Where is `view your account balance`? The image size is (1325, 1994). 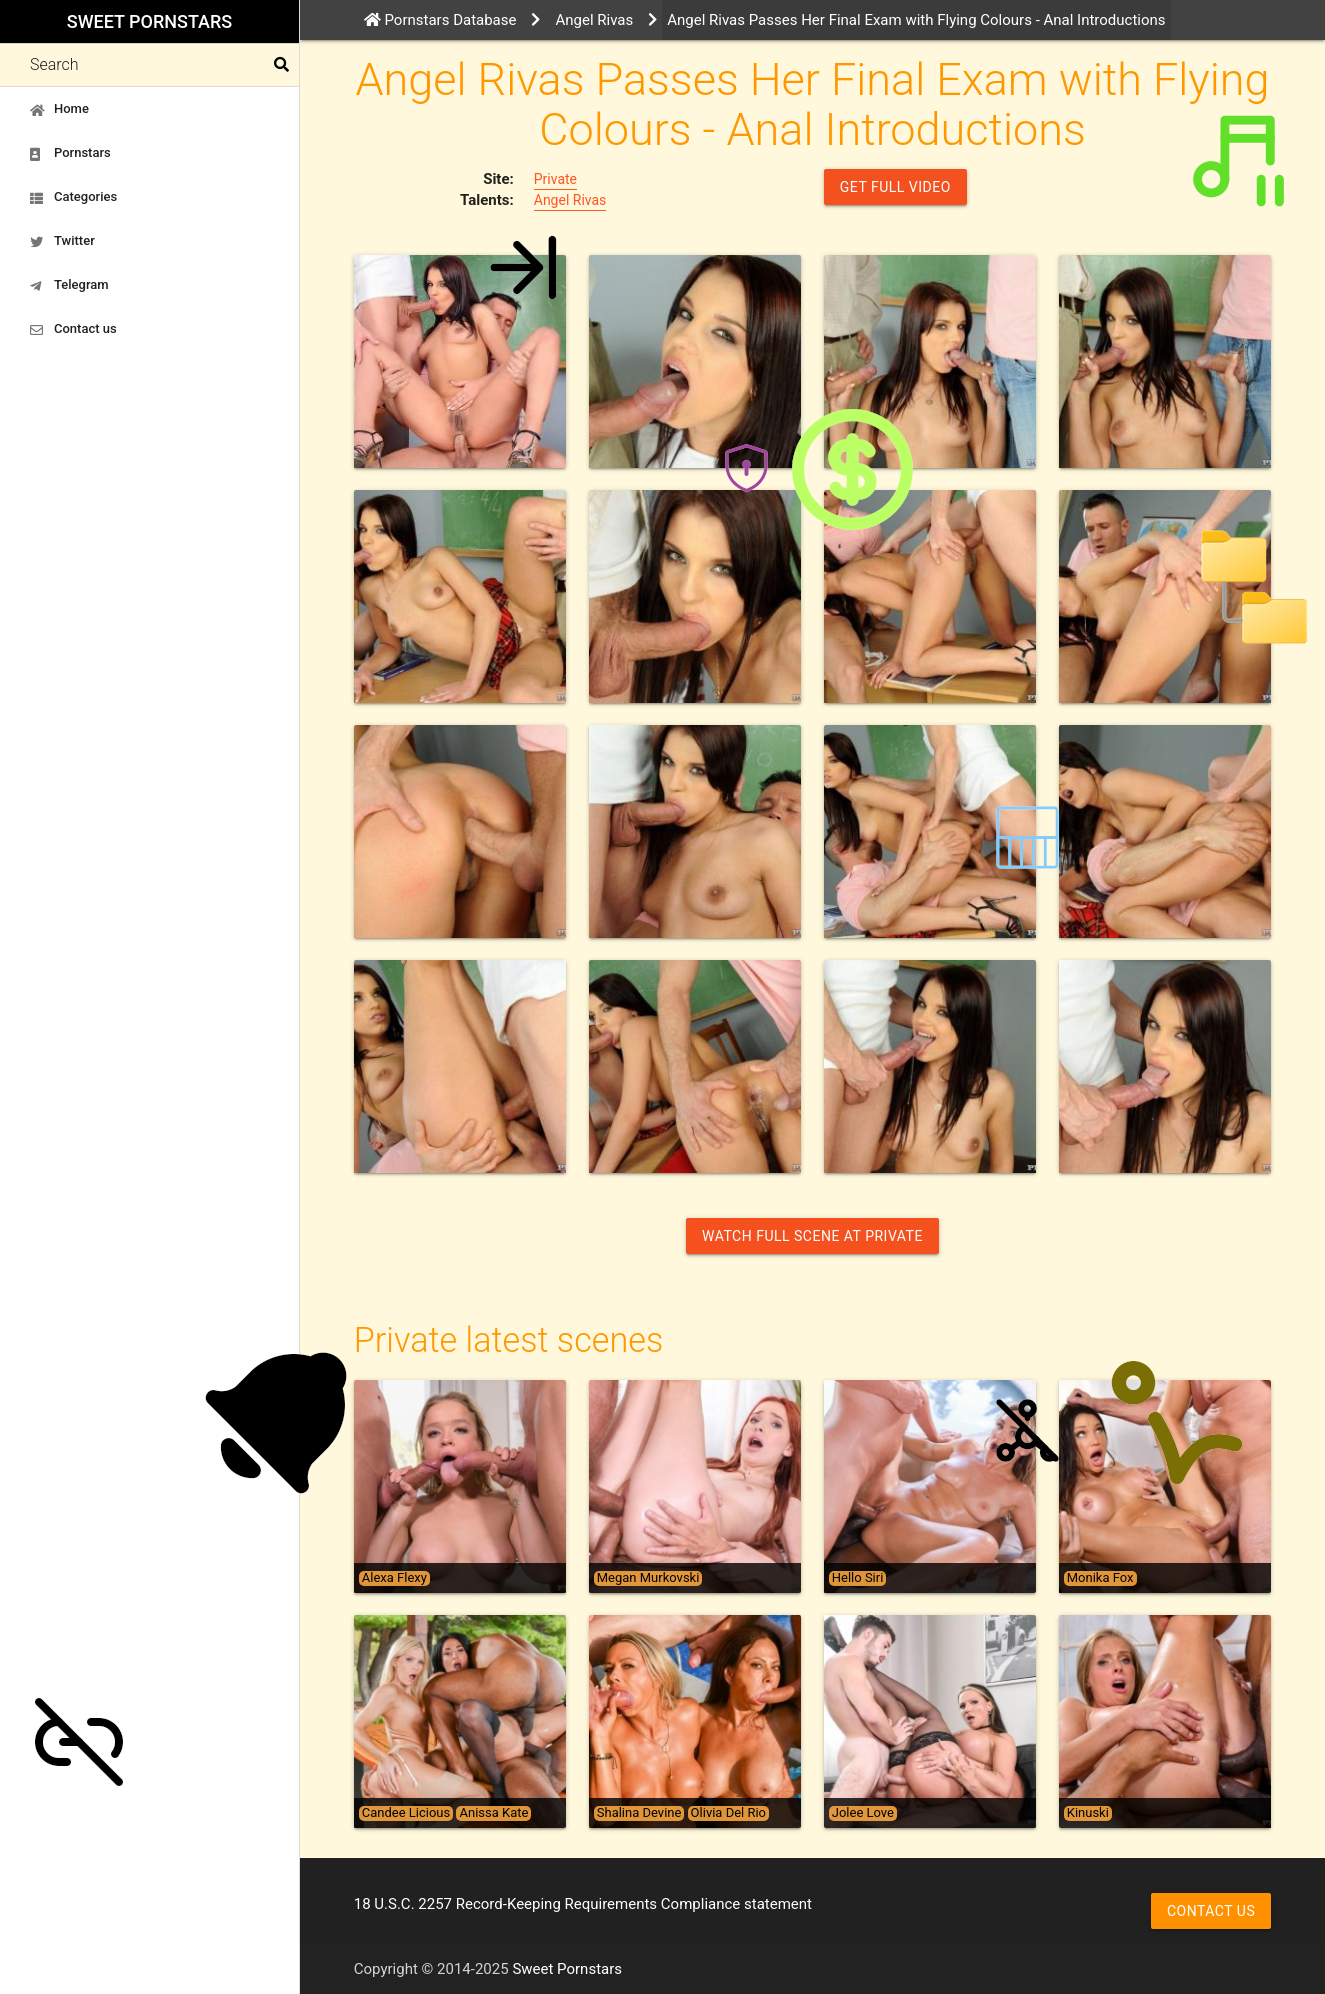 view your account balance is located at coordinates (852, 469).